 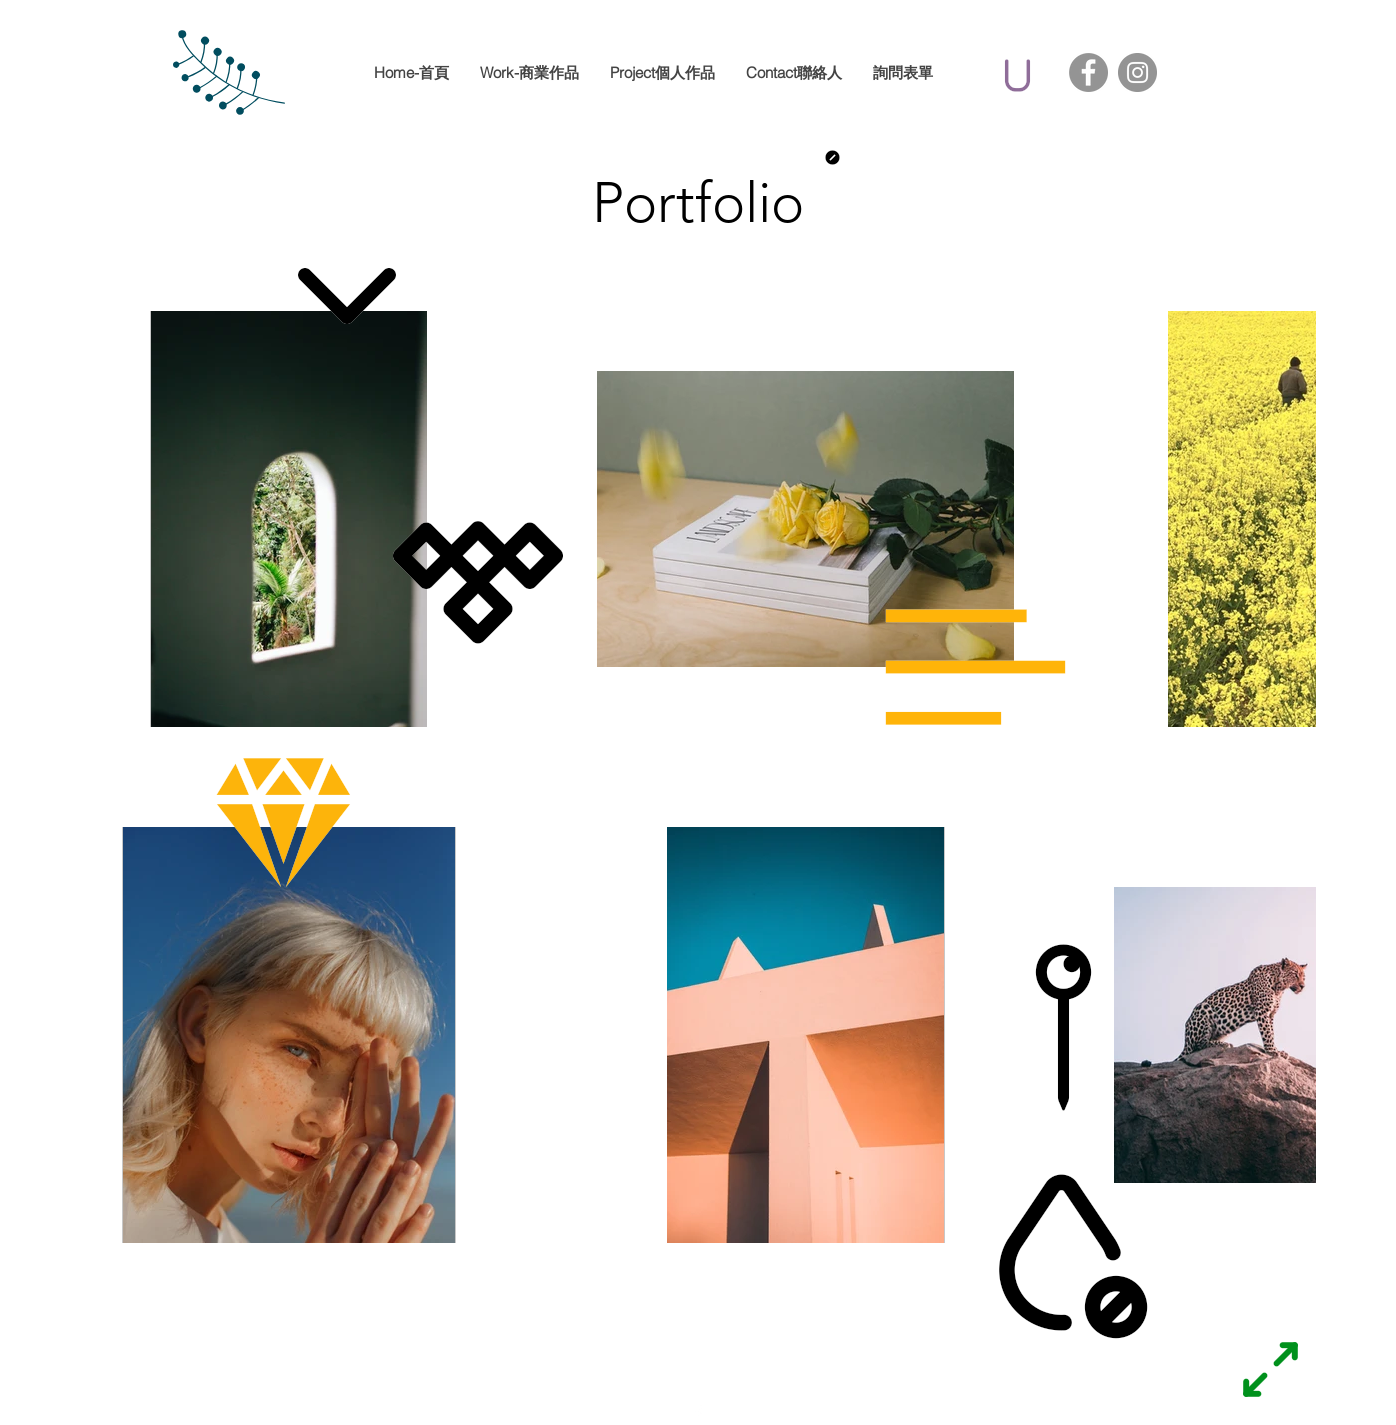 What do you see at coordinates (283, 822) in the screenshot?
I see `indicates premium or pro membership status` at bounding box center [283, 822].